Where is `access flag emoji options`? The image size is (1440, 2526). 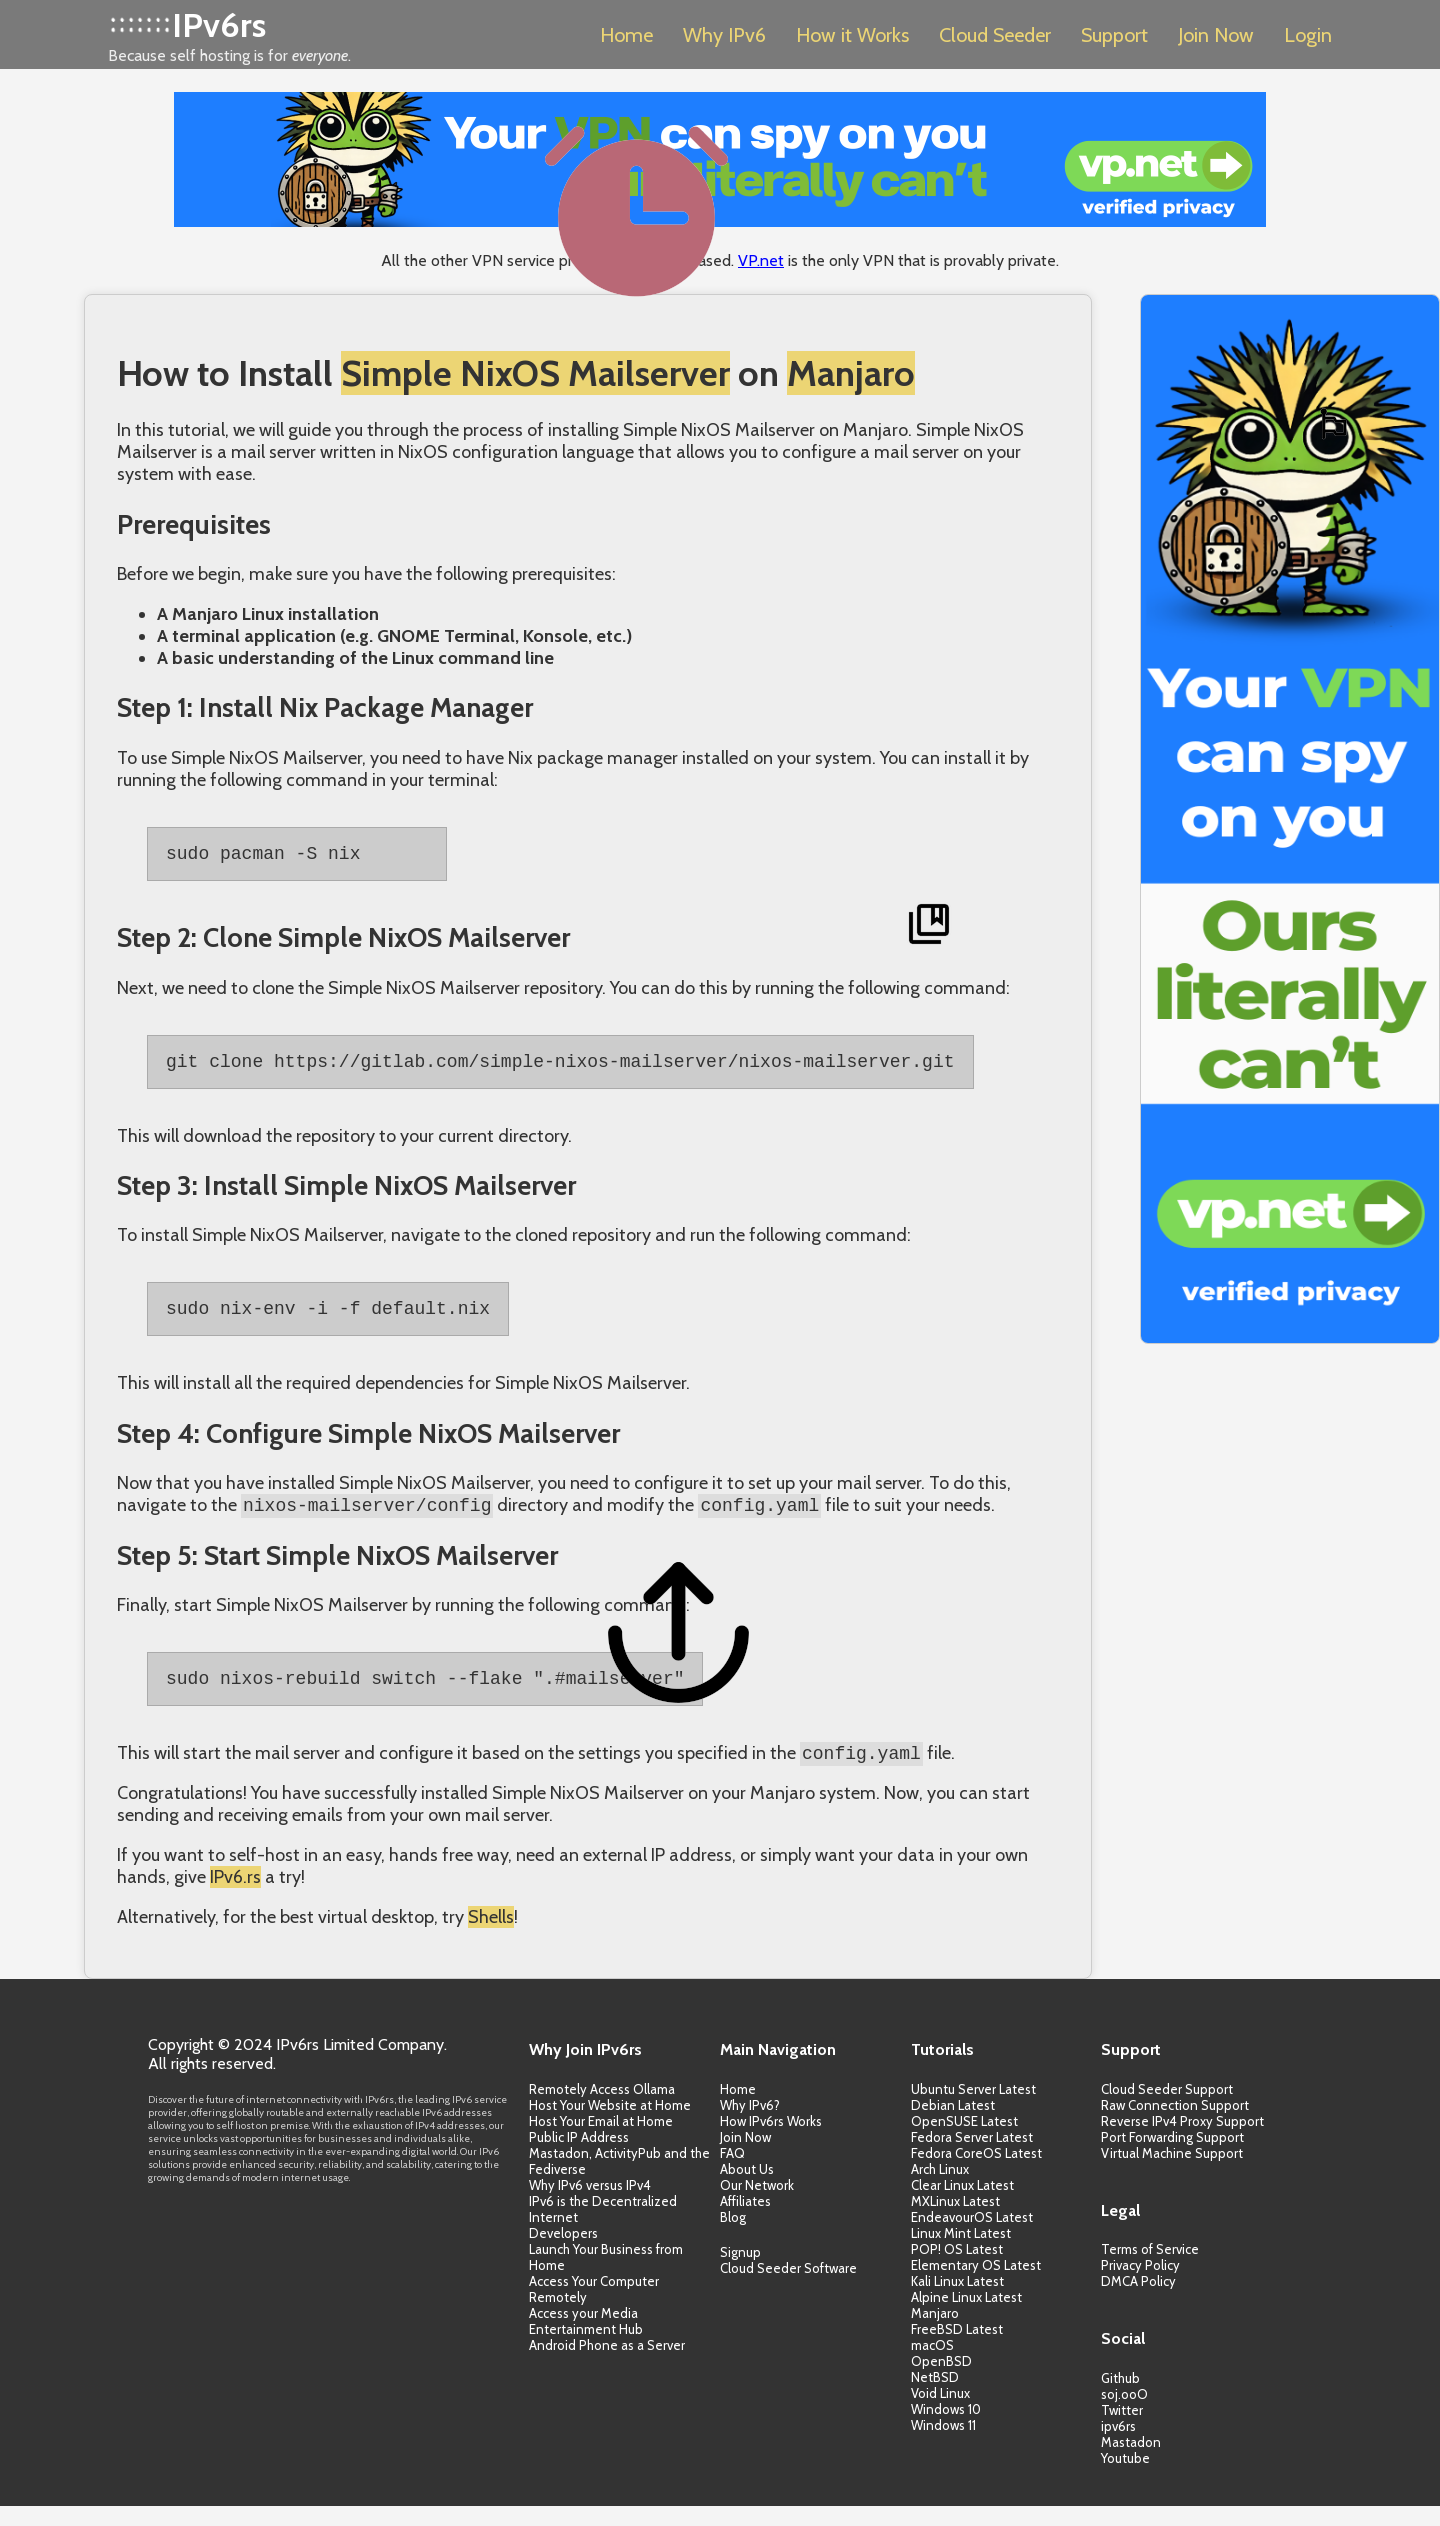
access flag emoji options is located at coordinates (1333, 424).